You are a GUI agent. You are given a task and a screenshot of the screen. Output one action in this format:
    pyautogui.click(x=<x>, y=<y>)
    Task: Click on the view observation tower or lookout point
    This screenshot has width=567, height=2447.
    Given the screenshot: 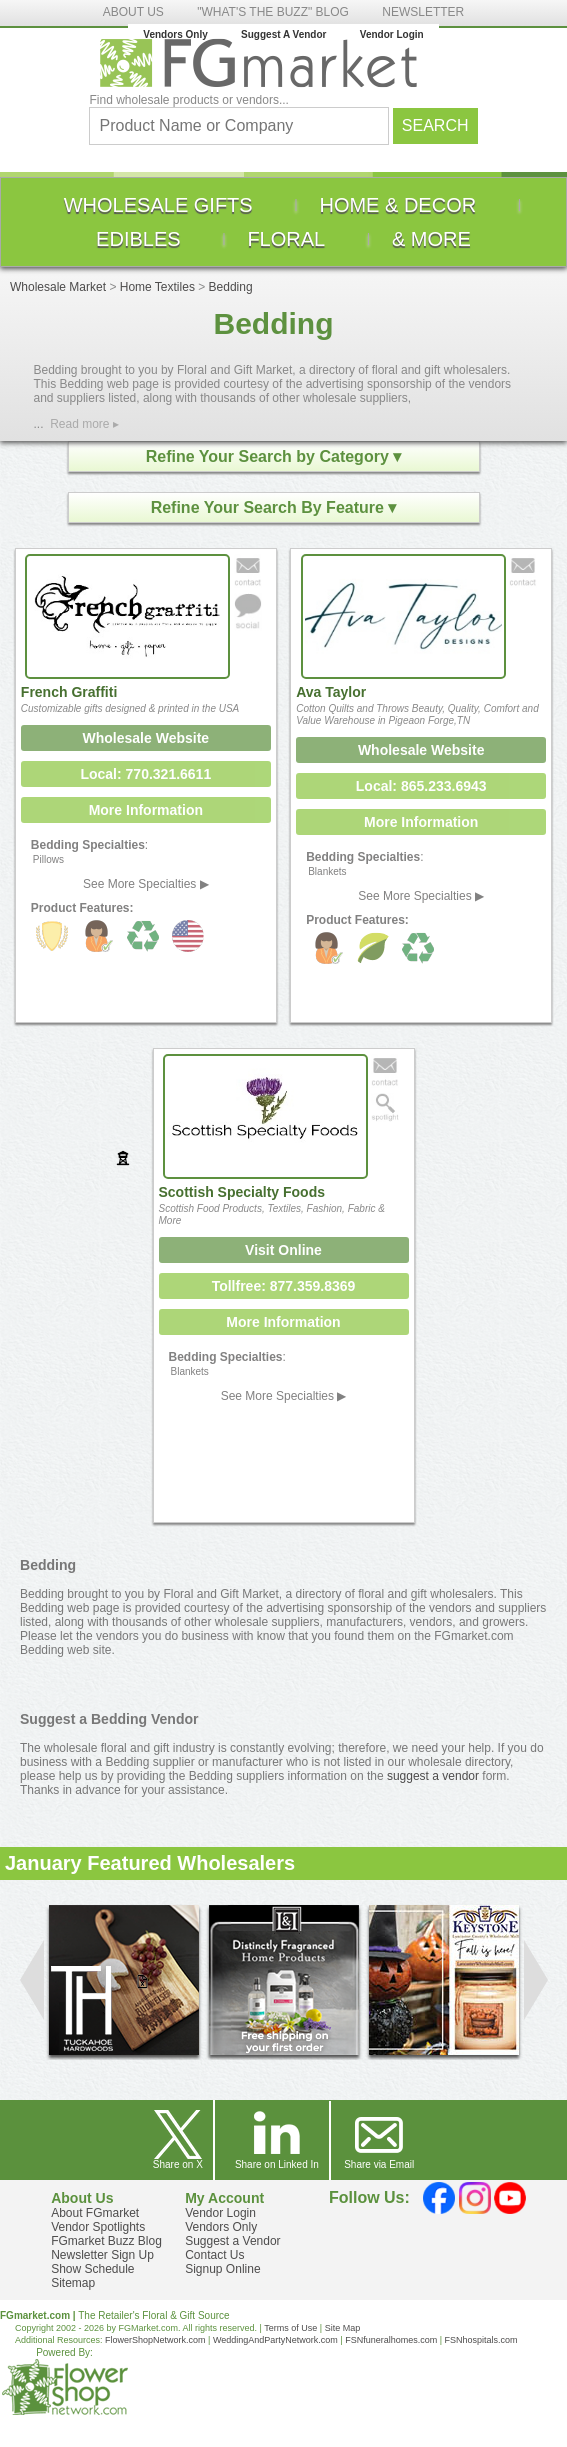 What is the action you would take?
    pyautogui.click(x=123, y=1158)
    